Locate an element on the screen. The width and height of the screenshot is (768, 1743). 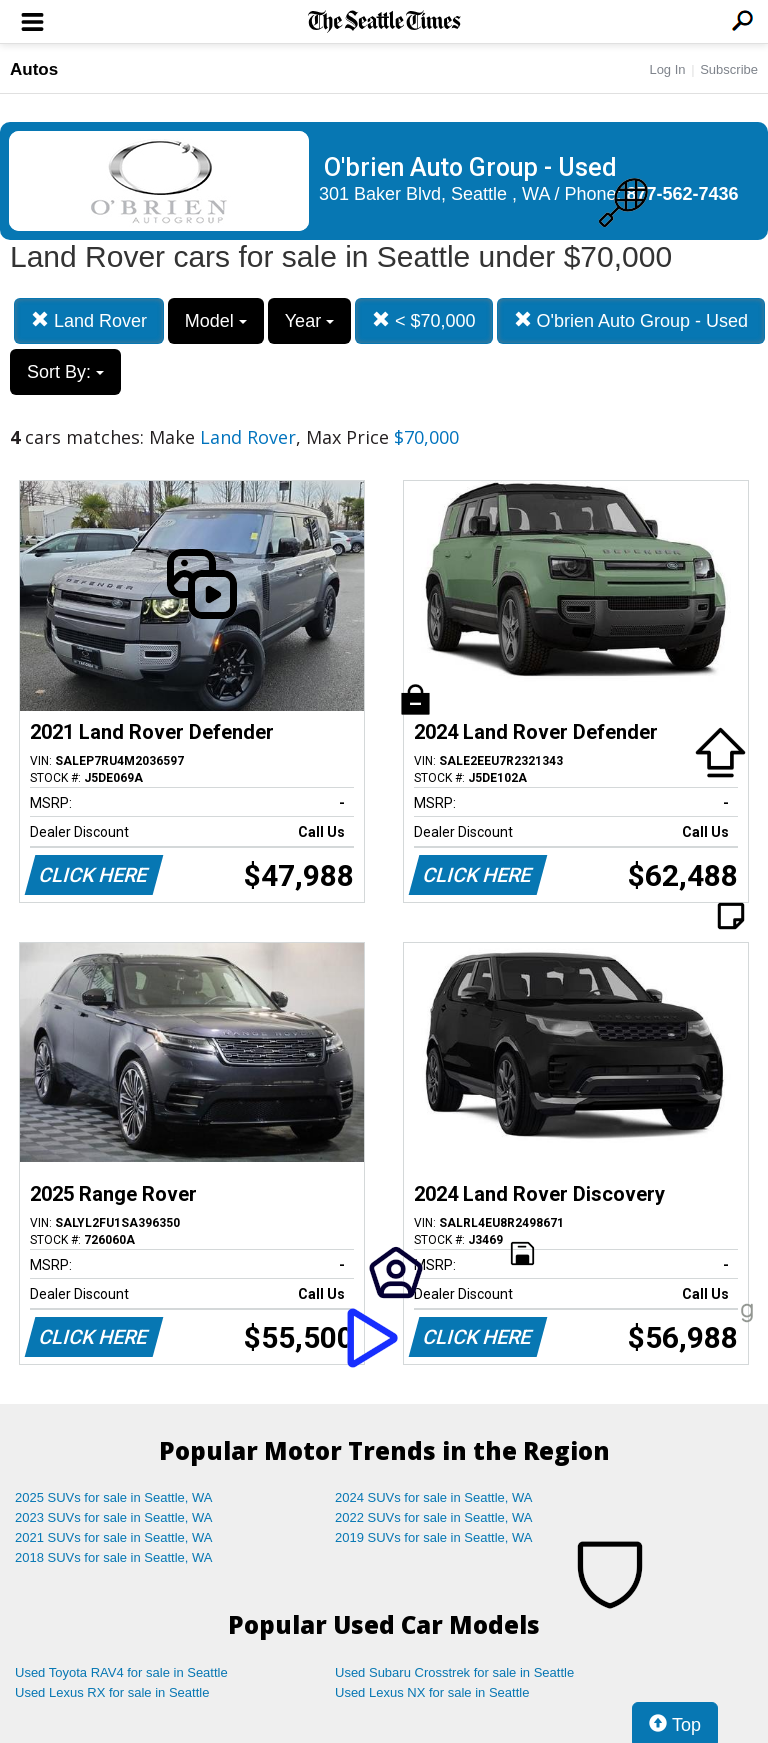
access tennis or racquet sports features is located at coordinates (622, 203).